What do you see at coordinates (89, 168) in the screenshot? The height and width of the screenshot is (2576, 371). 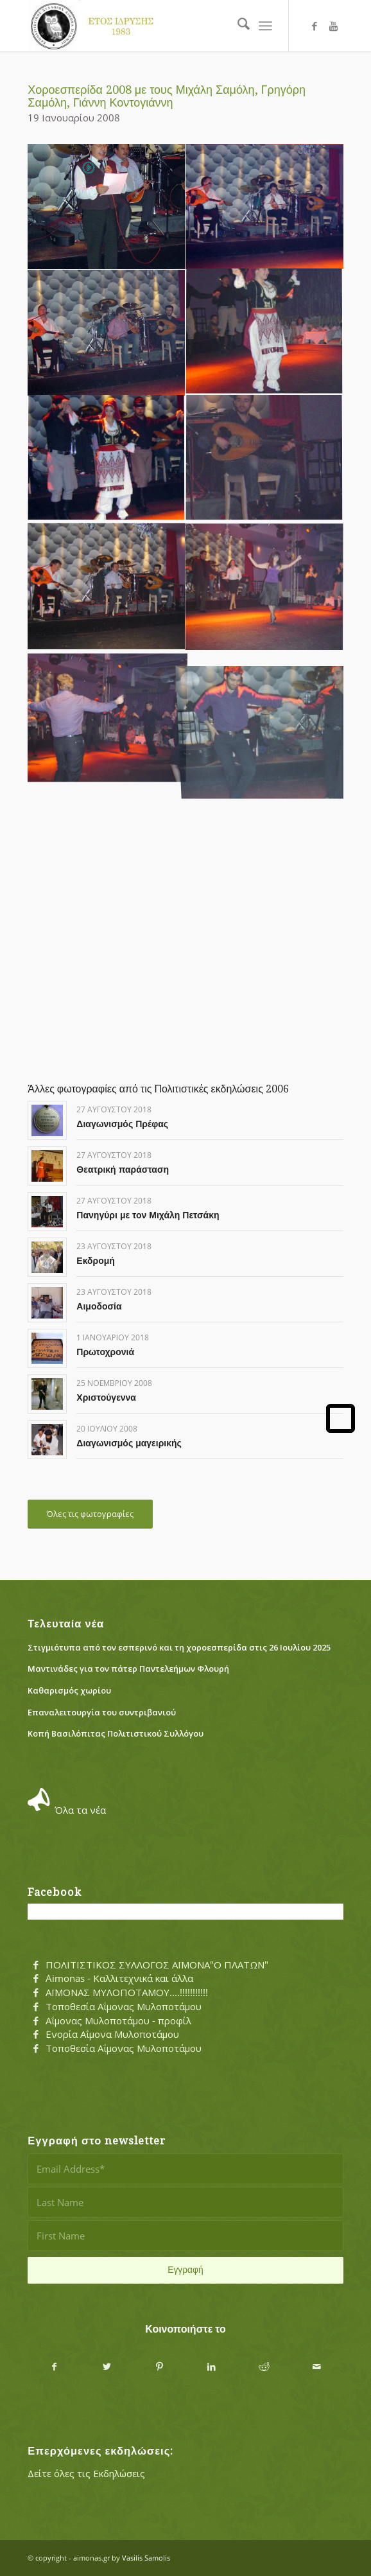 I see `play media or video content` at bounding box center [89, 168].